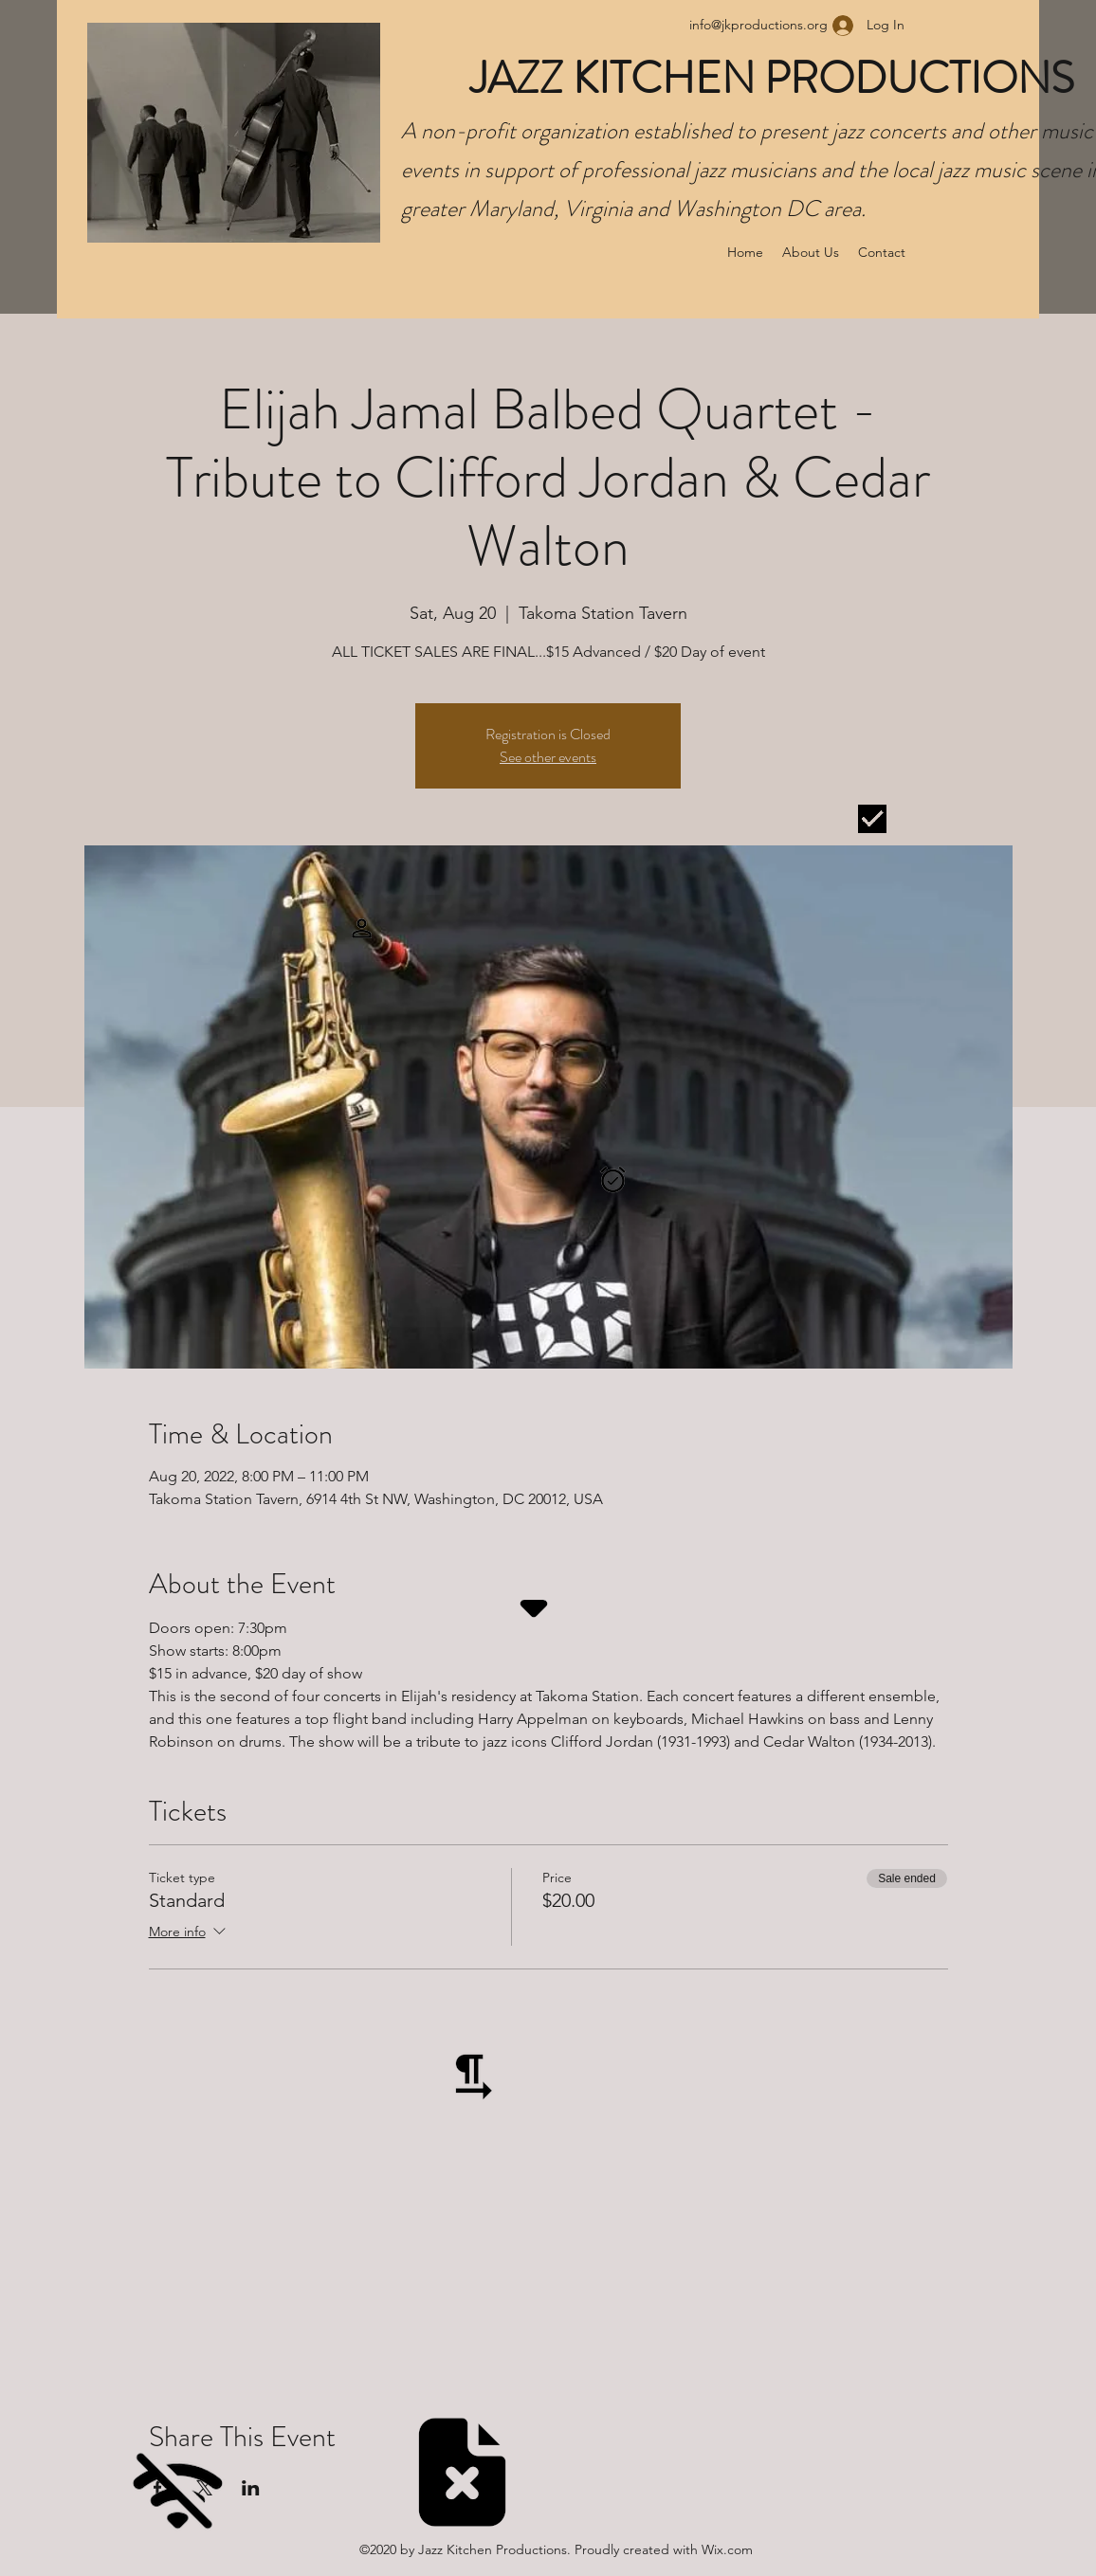 Image resolution: width=1096 pixels, height=2576 pixels. I want to click on delete or remove a file, so click(462, 2472).